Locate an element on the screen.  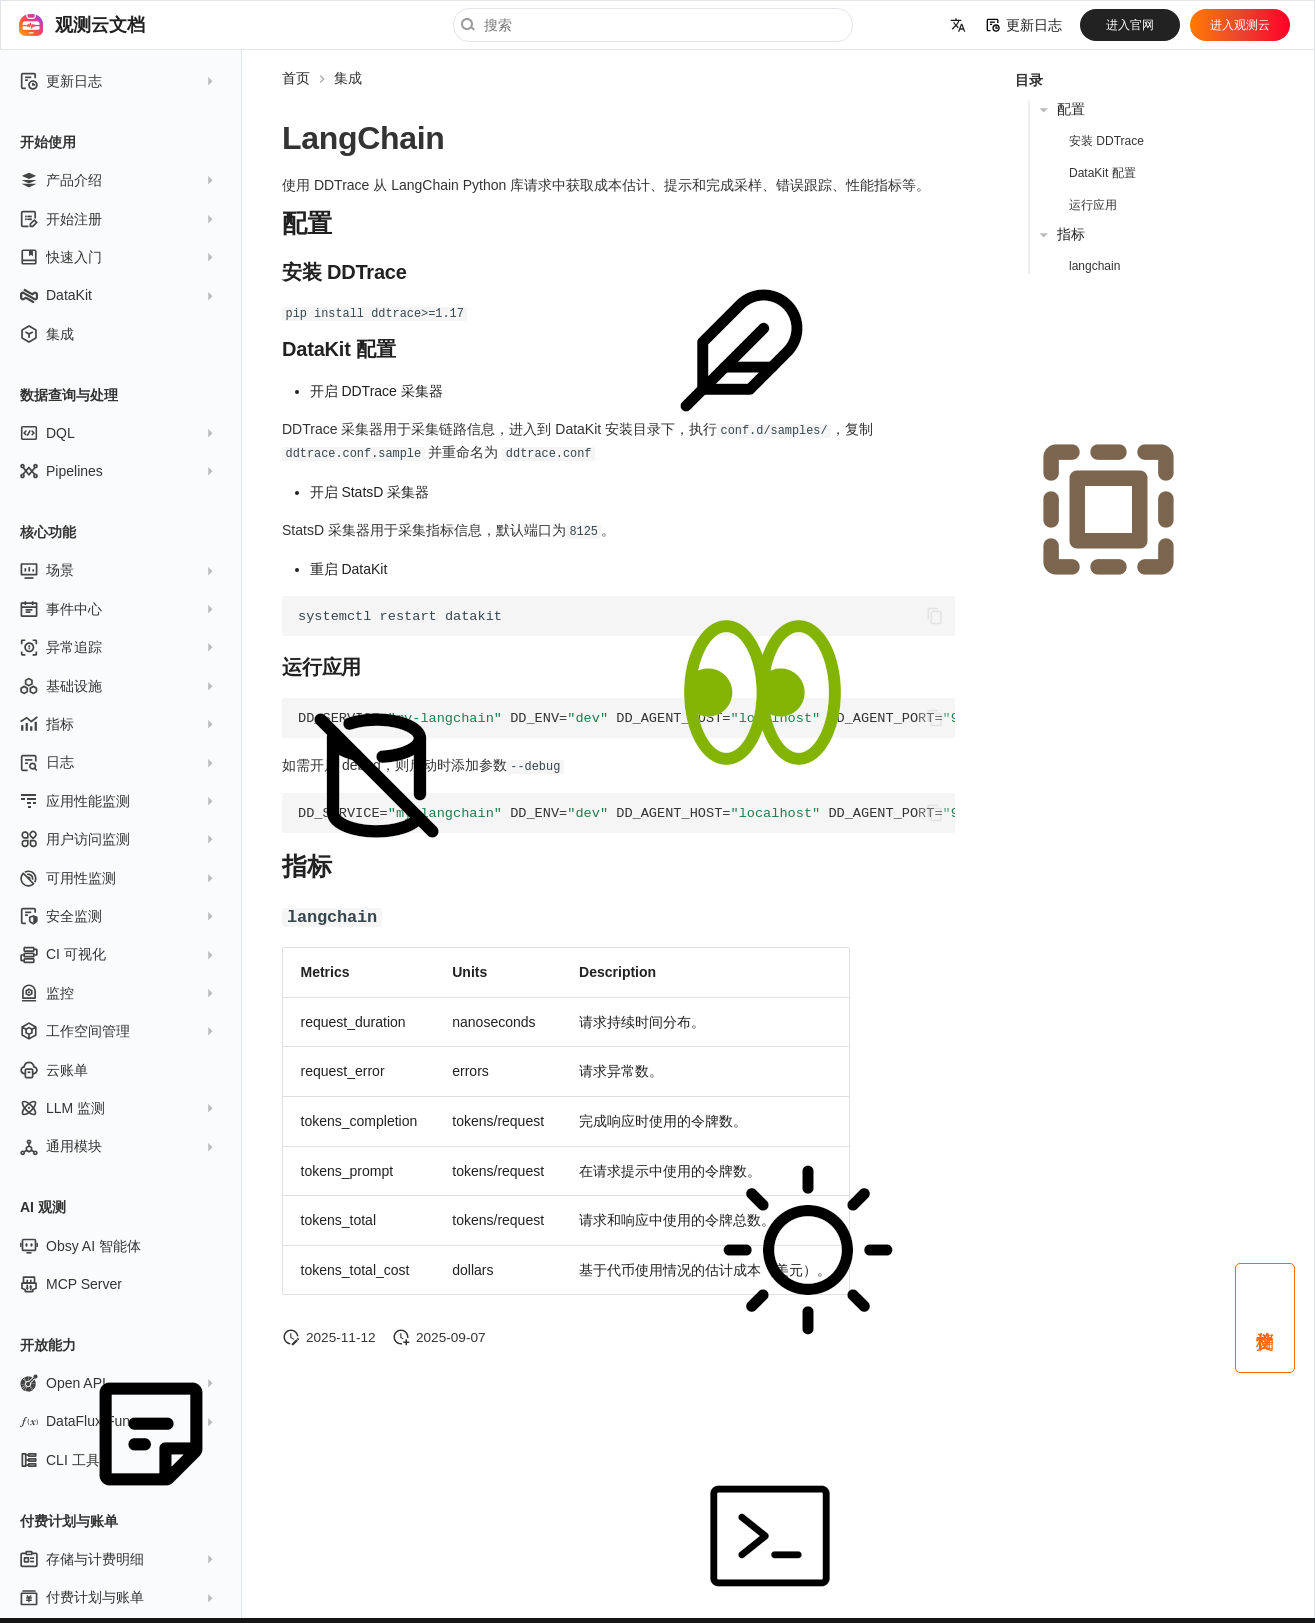
select all items is located at coordinates (1108, 509).